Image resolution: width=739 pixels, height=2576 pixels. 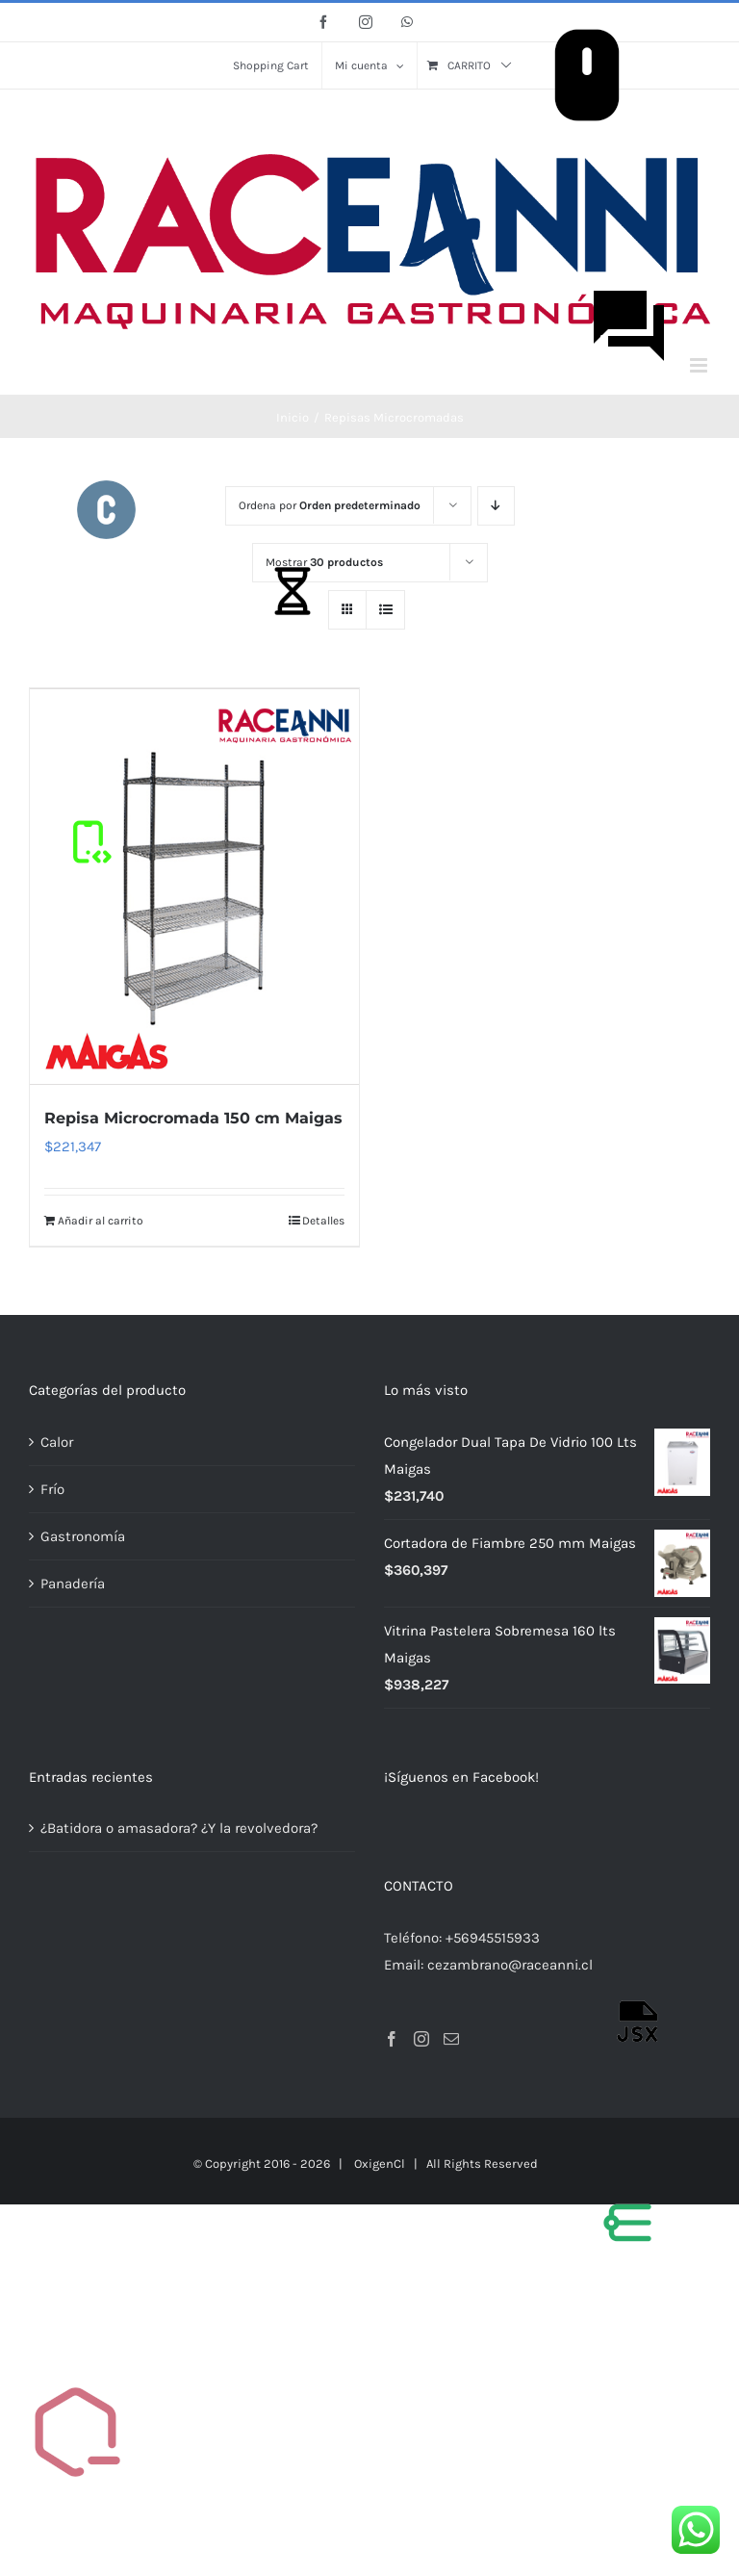 I want to click on indicates copyright status, so click(x=106, y=509).